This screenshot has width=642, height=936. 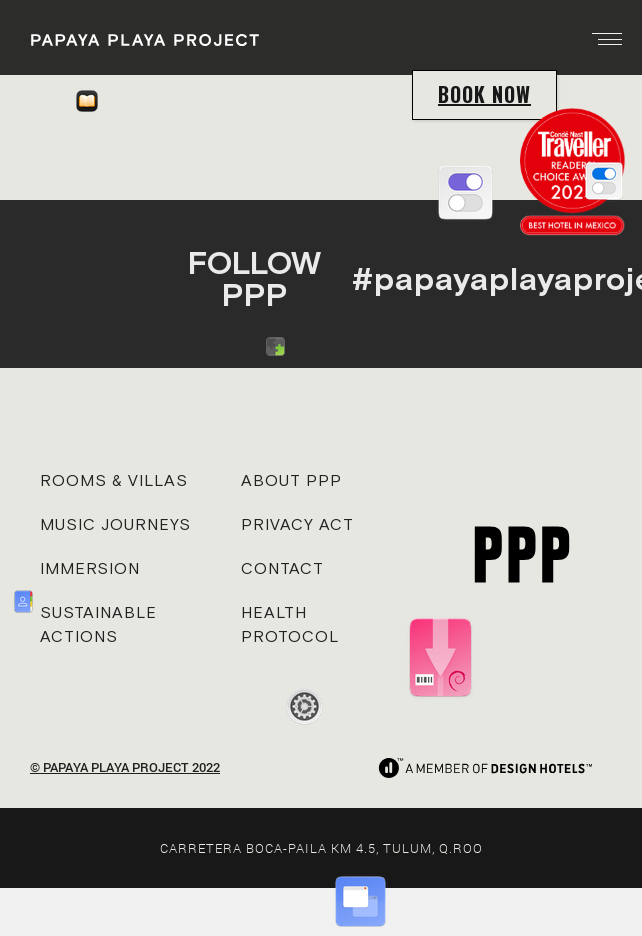 I want to click on open the Books app, so click(x=87, y=101).